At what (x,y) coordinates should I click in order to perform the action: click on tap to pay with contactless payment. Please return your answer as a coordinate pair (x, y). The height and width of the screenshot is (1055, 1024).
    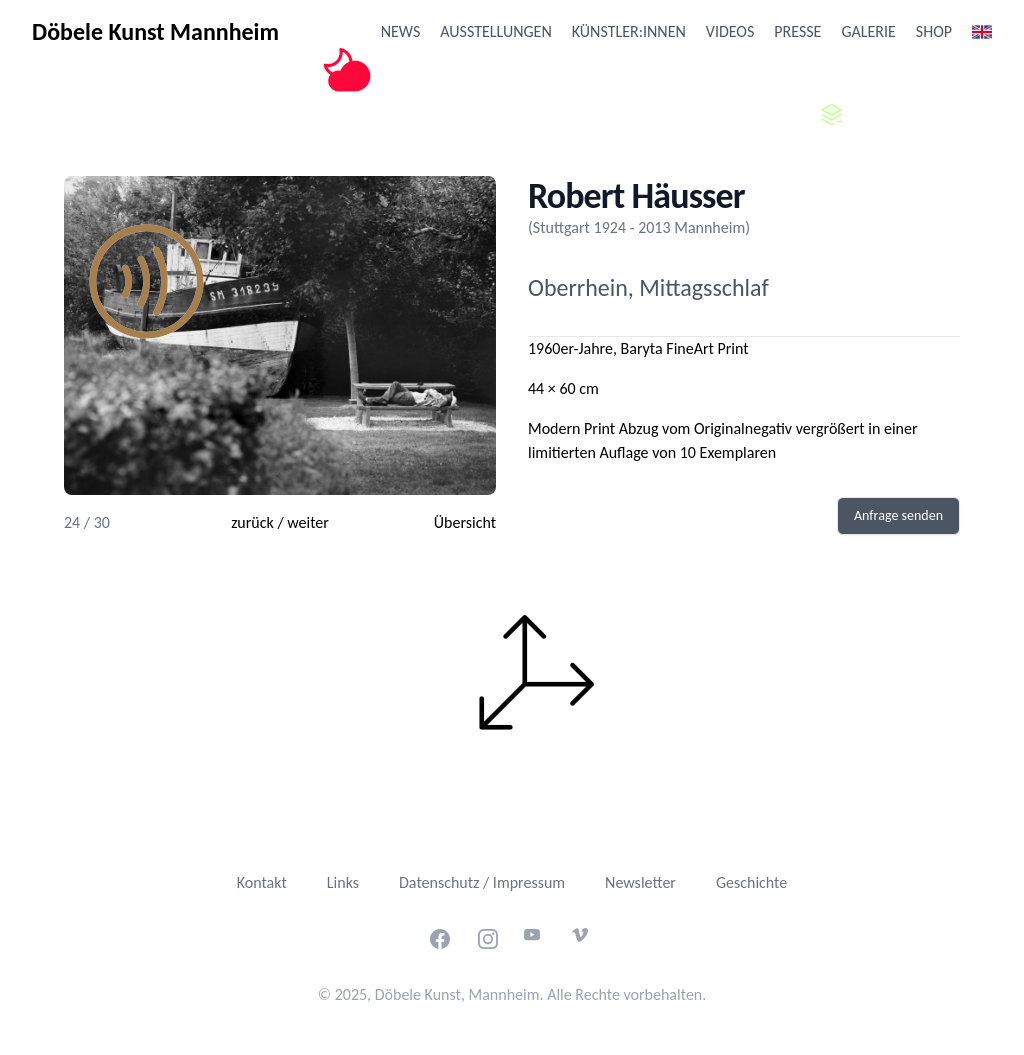
    Looking at the image, I should click on (146, 281).